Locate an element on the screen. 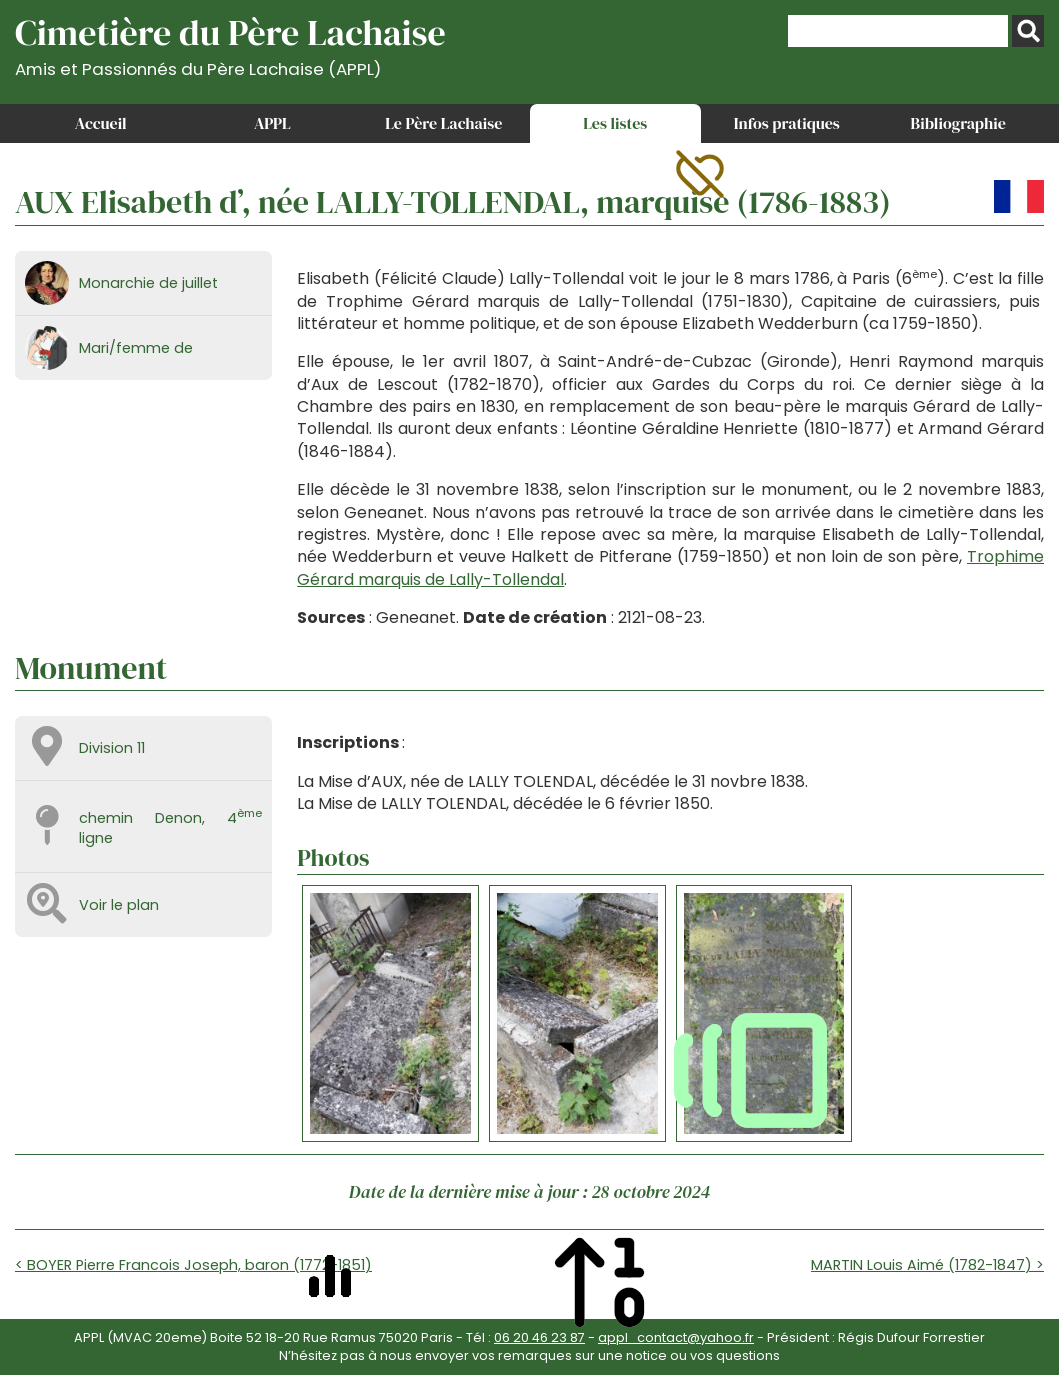 The width and height of the screenshot is (1059, 1375). view version history is located at coordinates (750, 1070).